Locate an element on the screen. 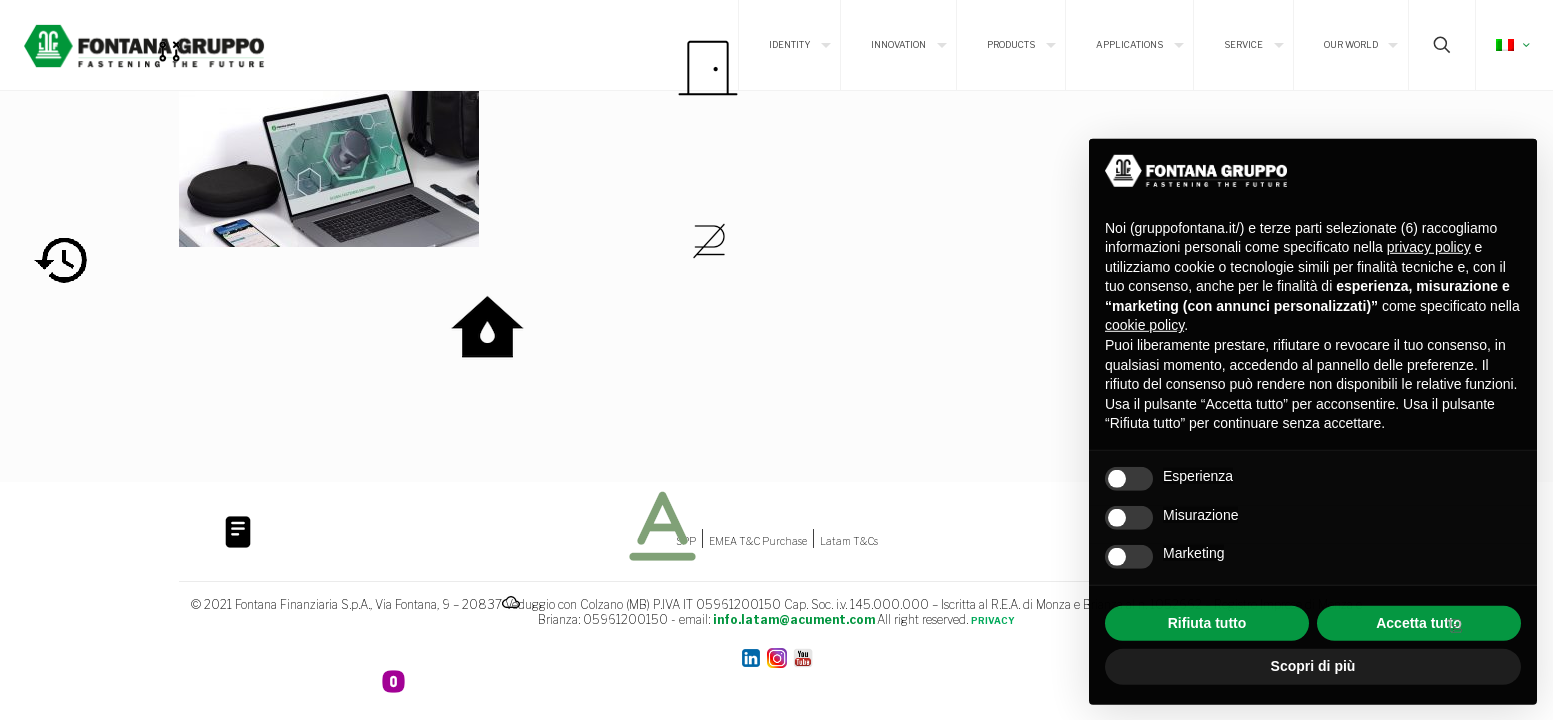 The height and width of the screenshot is (720, 1553). indicates "not superset of" in mathematical notation is located at coordinates (709, 241).